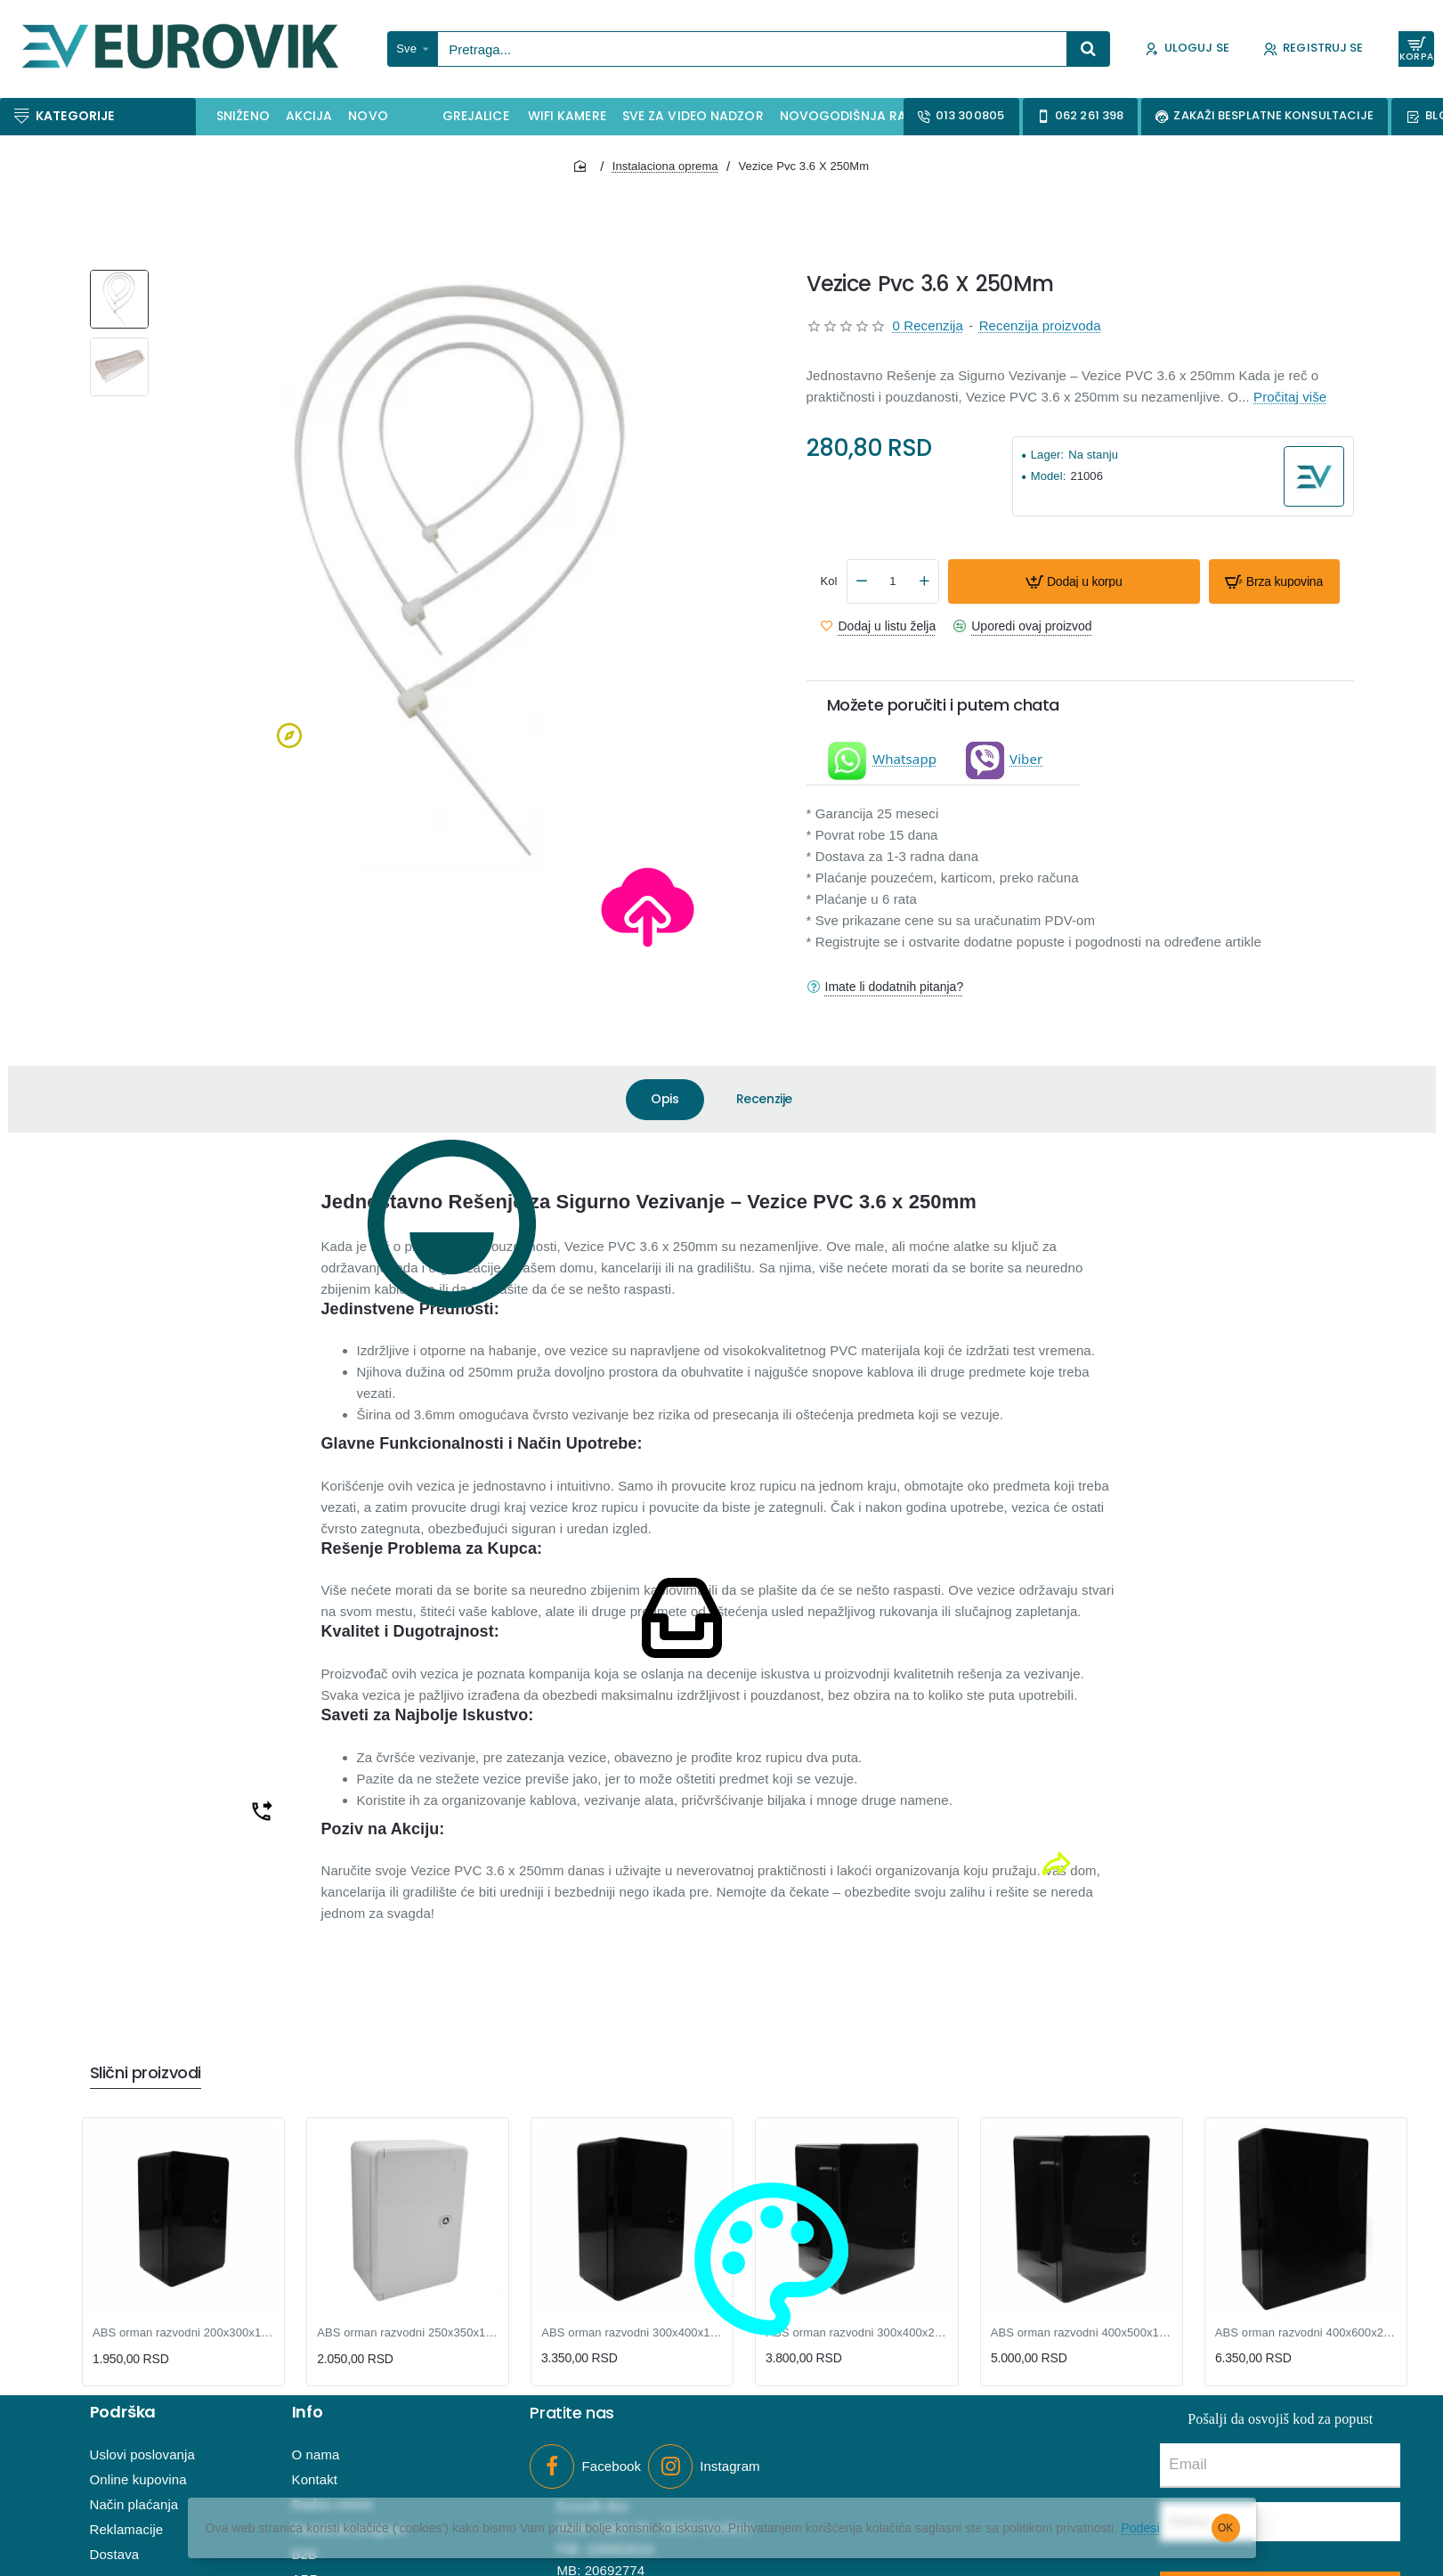  I want to click on customize theme or color settings, so click(772, 2259).